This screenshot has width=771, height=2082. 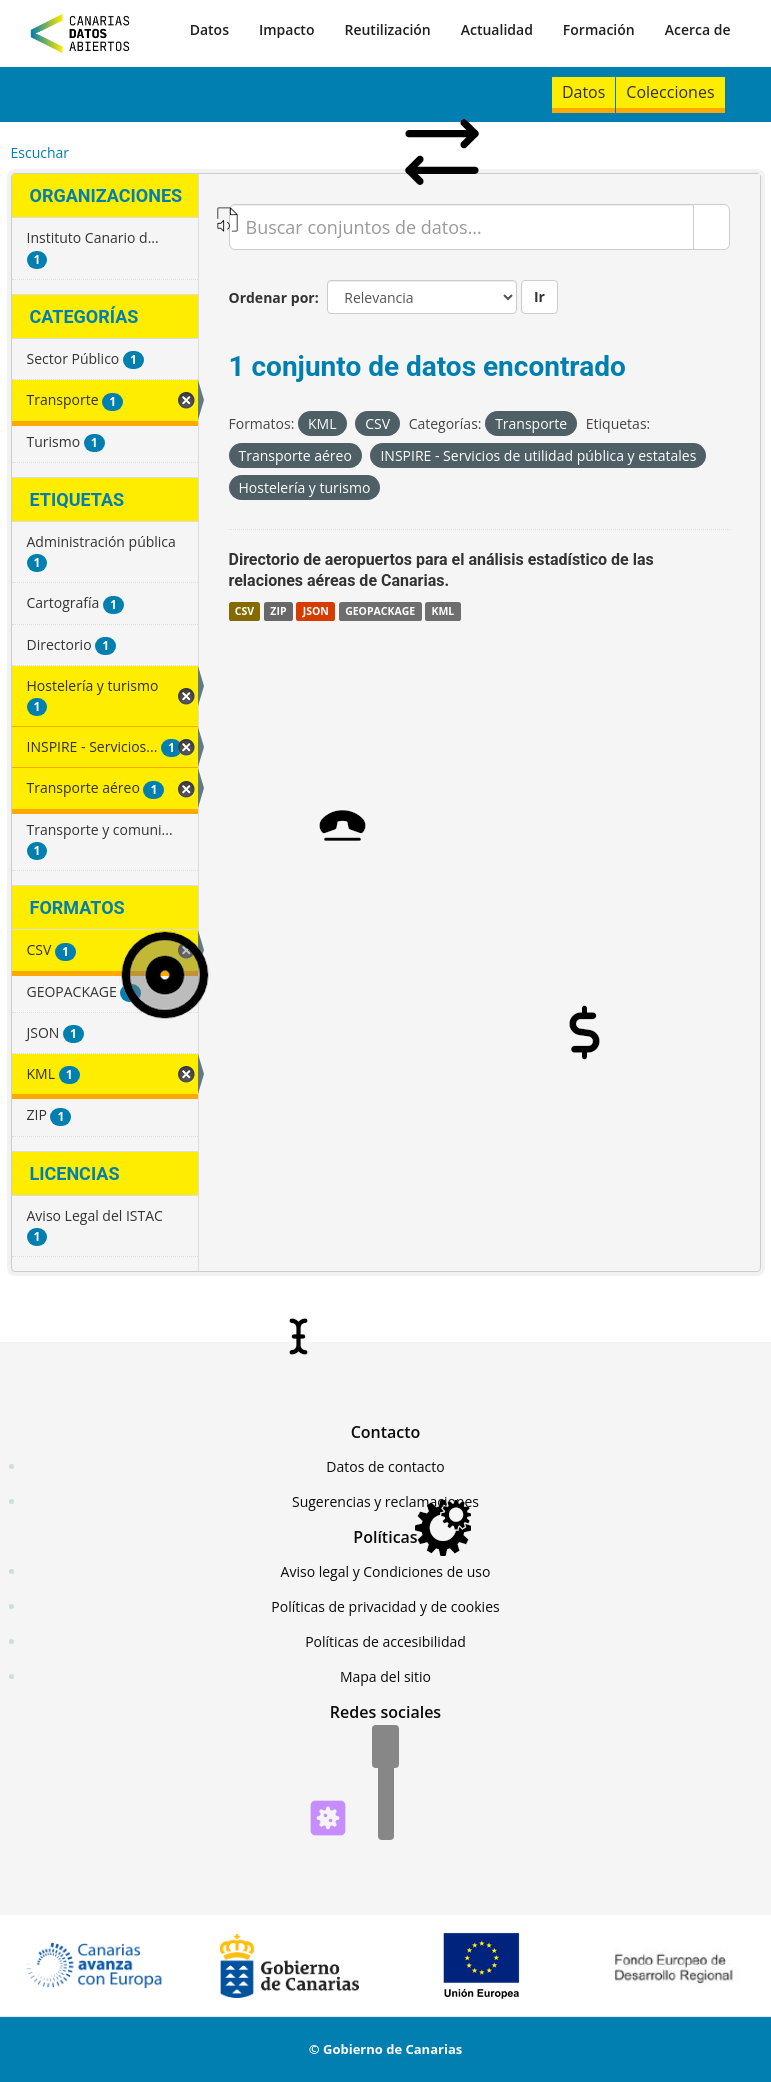 What do you see at coordinates (443, 1528) in the screenshot?
I see `WHMCS web hosting billing and automation platform logo` at bounding box center [443, 1528].